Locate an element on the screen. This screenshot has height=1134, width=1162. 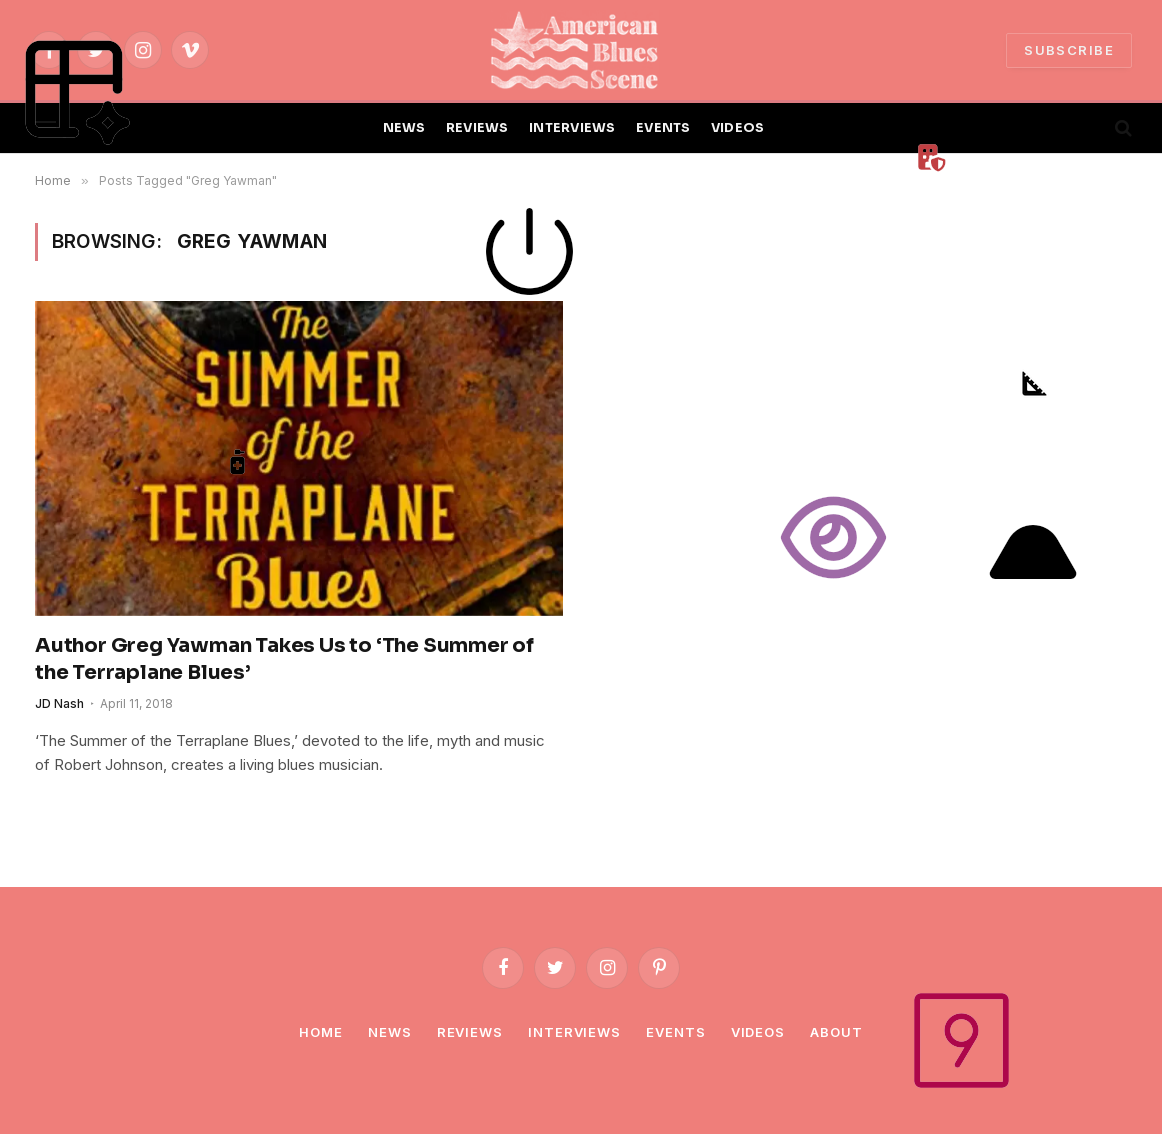
measure area or square footage is located at coordinates (1035, 383).